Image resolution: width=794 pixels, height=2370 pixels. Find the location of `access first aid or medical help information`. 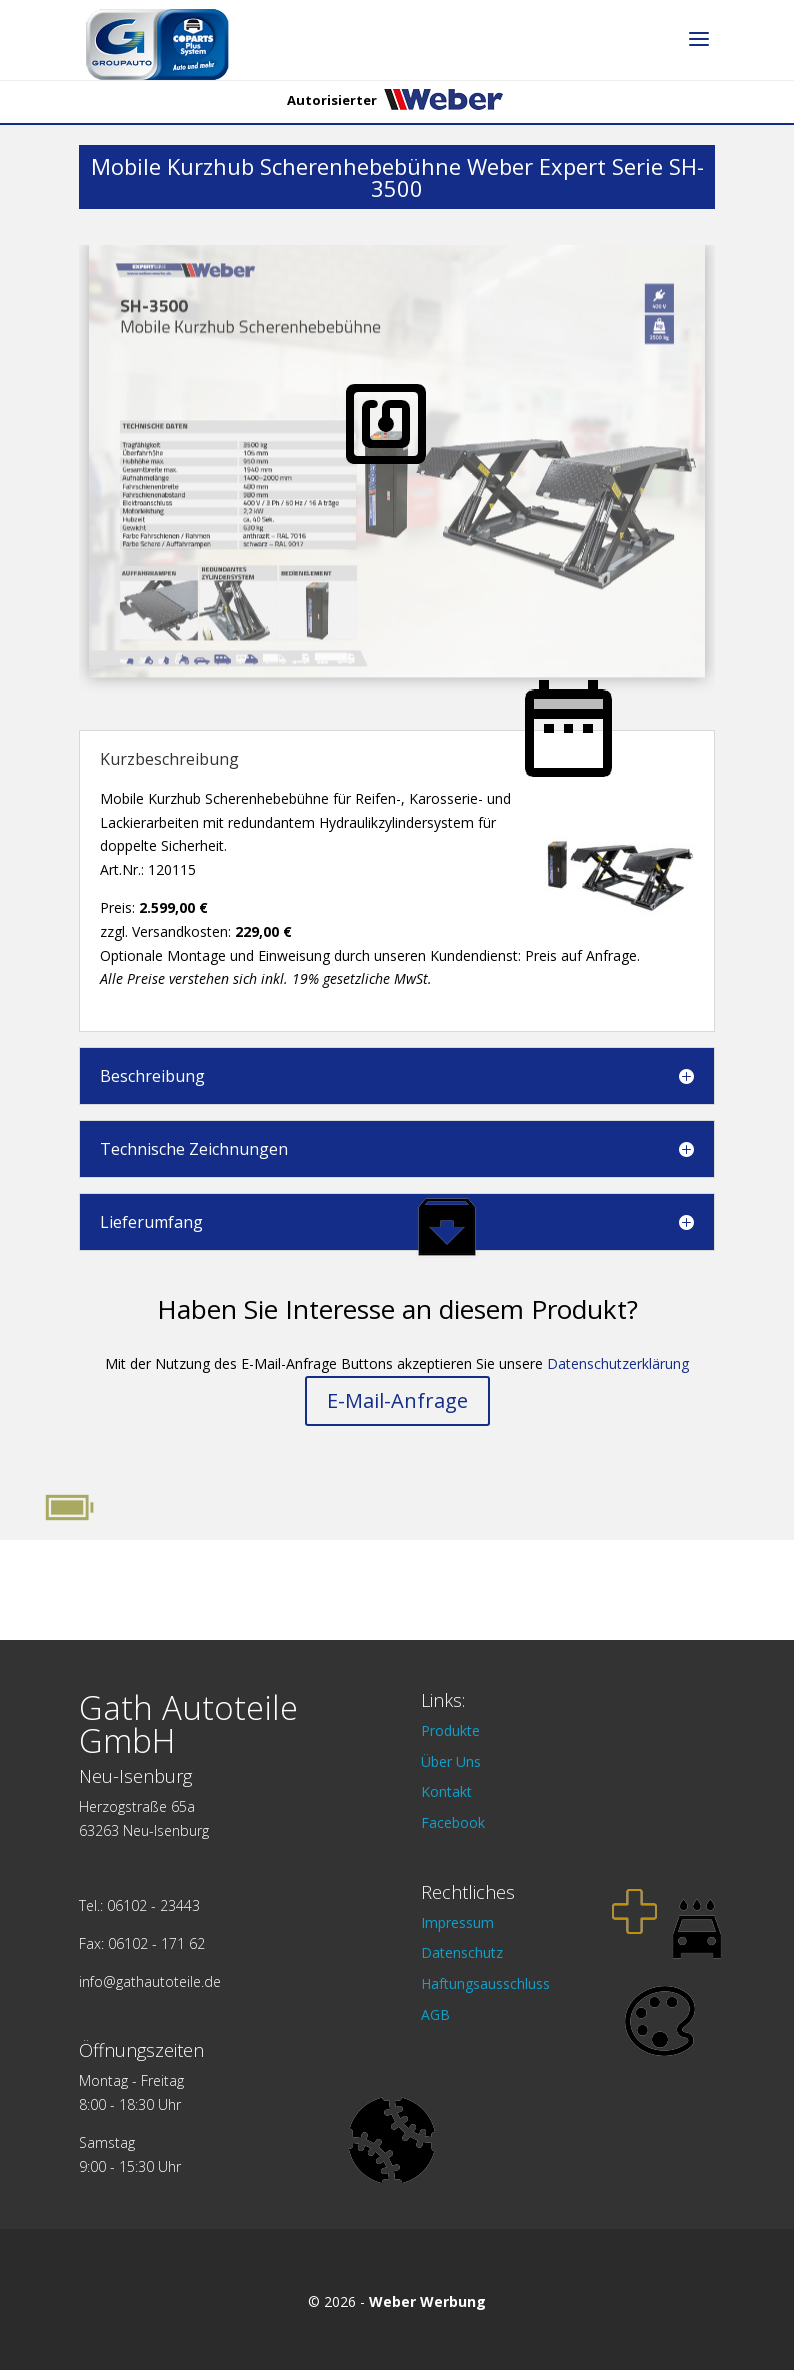

access first aid or medical help information is located at coordinates (634, 1911).